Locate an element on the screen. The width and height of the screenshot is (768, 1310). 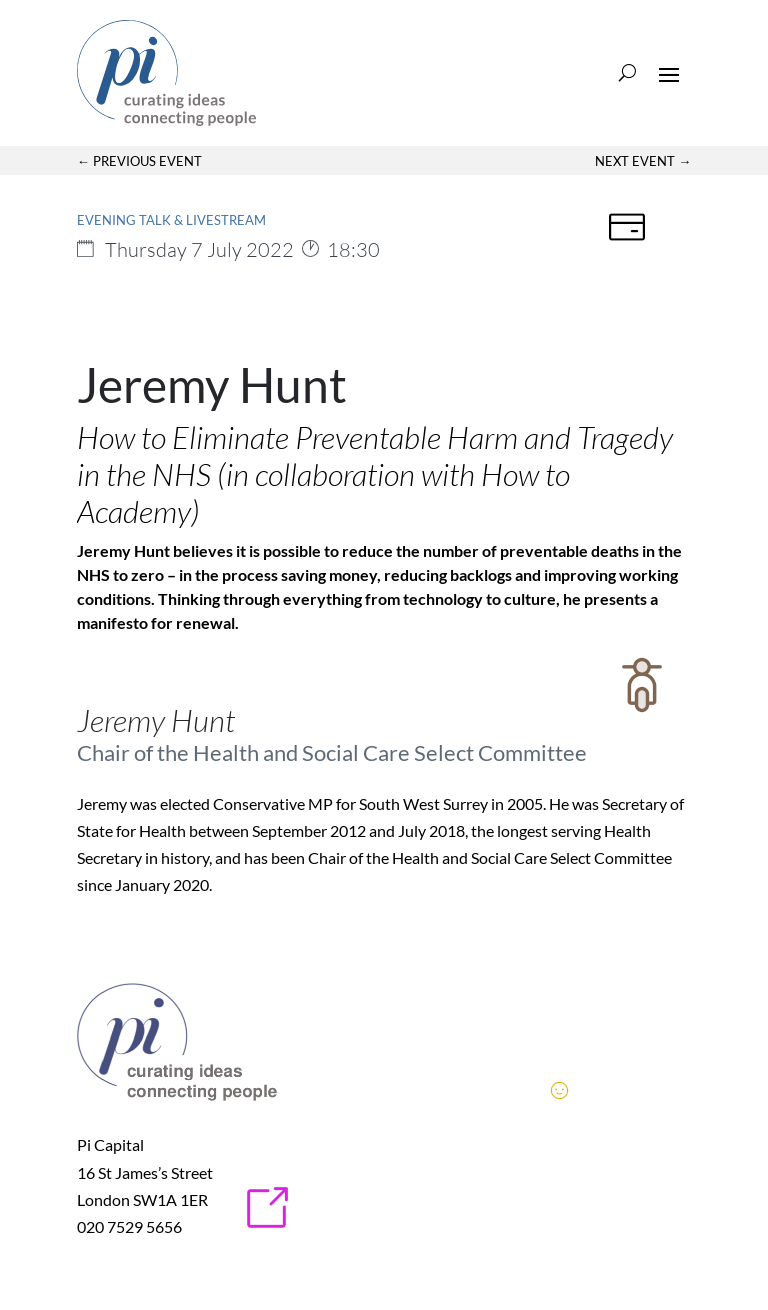
open link in a new tab or window is located at coordinates (266, 1208).